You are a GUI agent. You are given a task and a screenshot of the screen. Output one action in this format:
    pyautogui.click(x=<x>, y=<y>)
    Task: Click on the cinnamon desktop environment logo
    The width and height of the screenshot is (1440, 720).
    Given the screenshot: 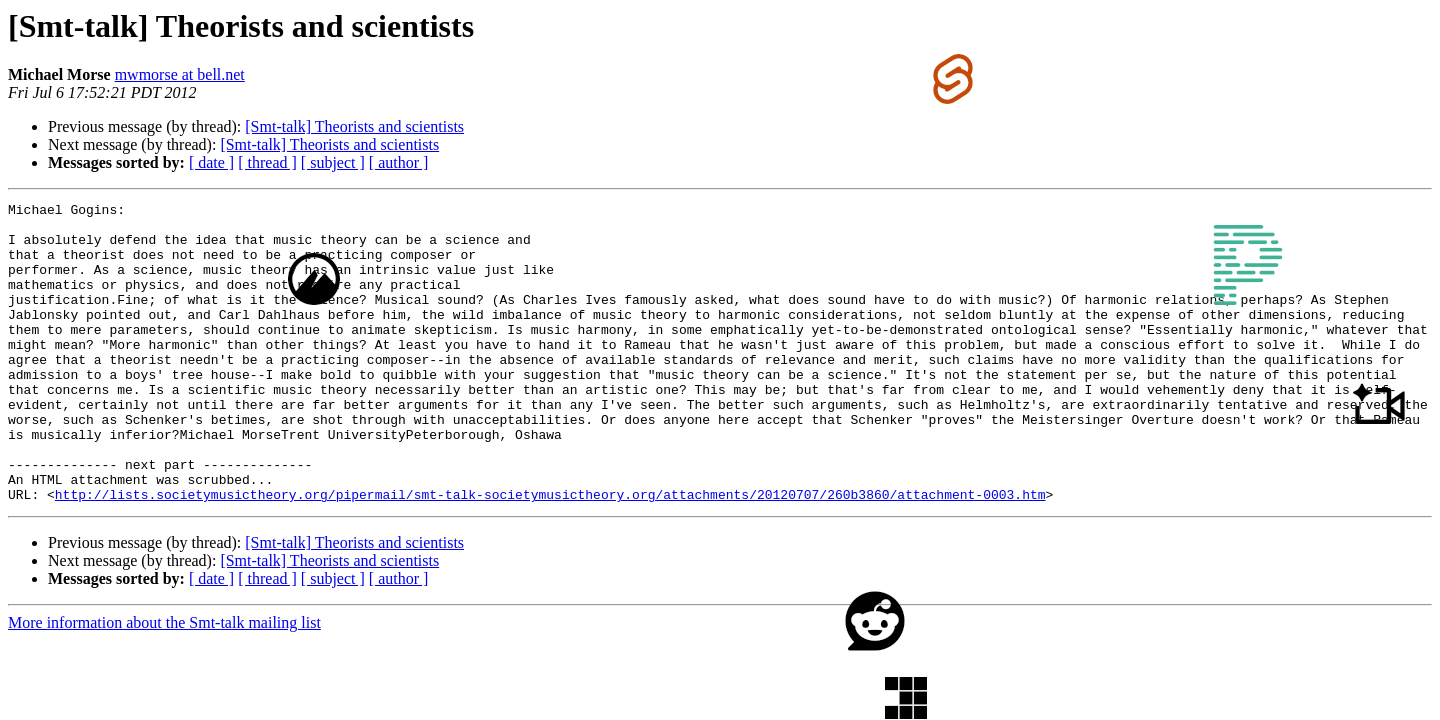 What is the action you would take?
    pyautogui.click(x=314, y=279)
    